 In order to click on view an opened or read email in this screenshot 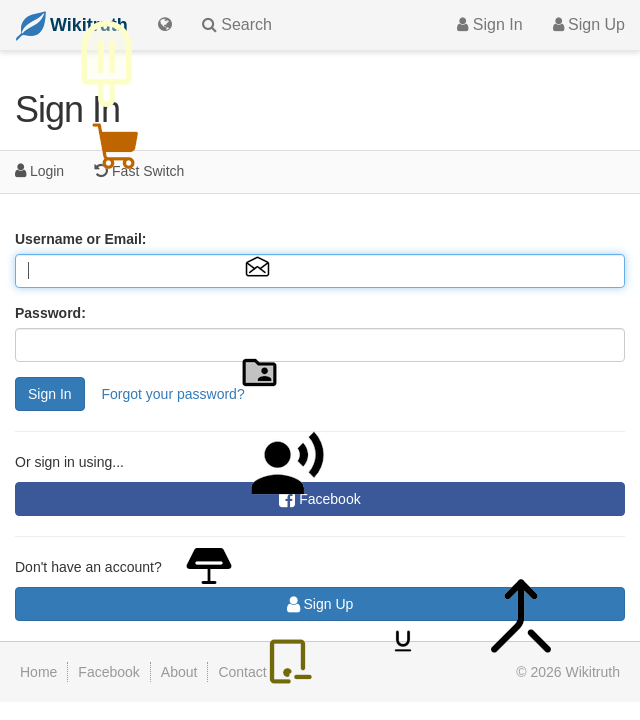, I will do `click(257, 266)`.